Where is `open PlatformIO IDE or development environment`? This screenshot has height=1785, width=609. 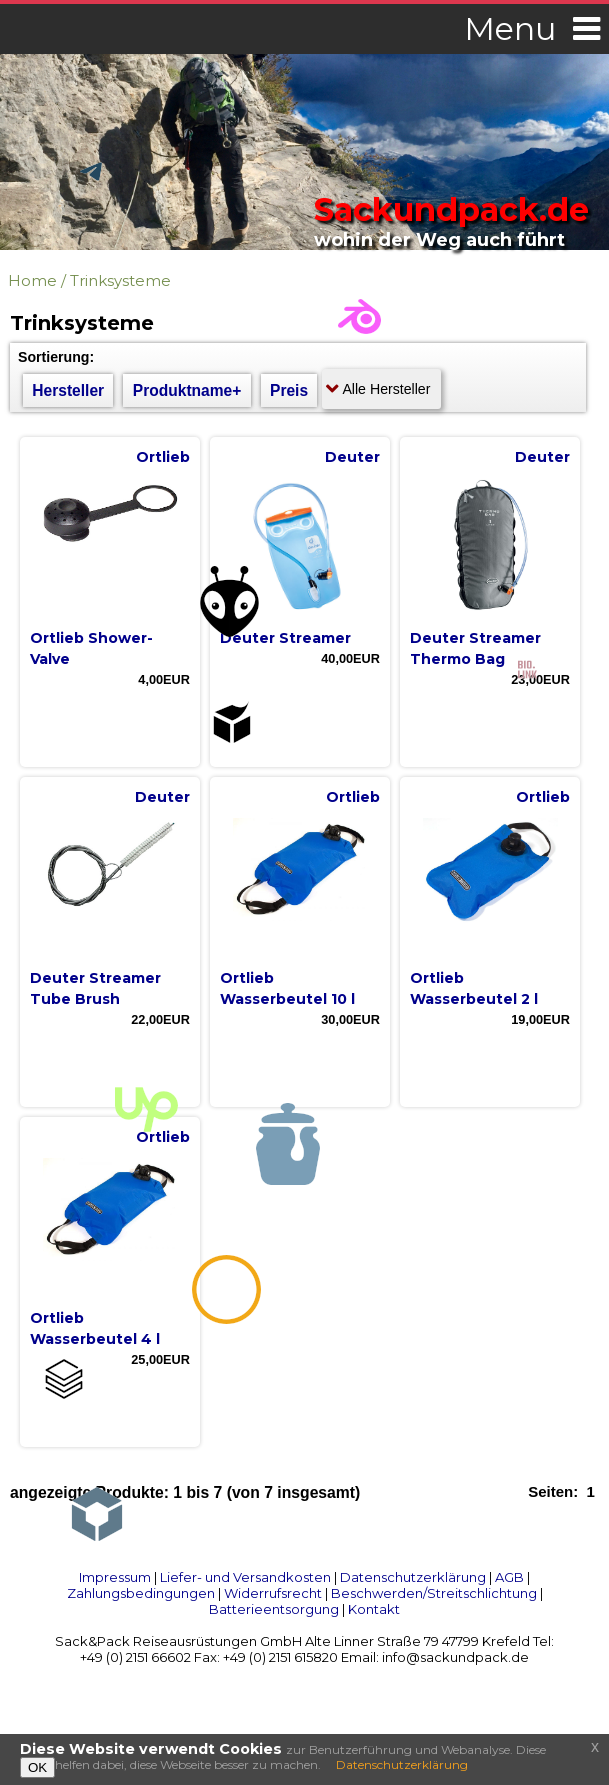 open PlatformIO IDE or development environment is located at coordinates (229, 601).